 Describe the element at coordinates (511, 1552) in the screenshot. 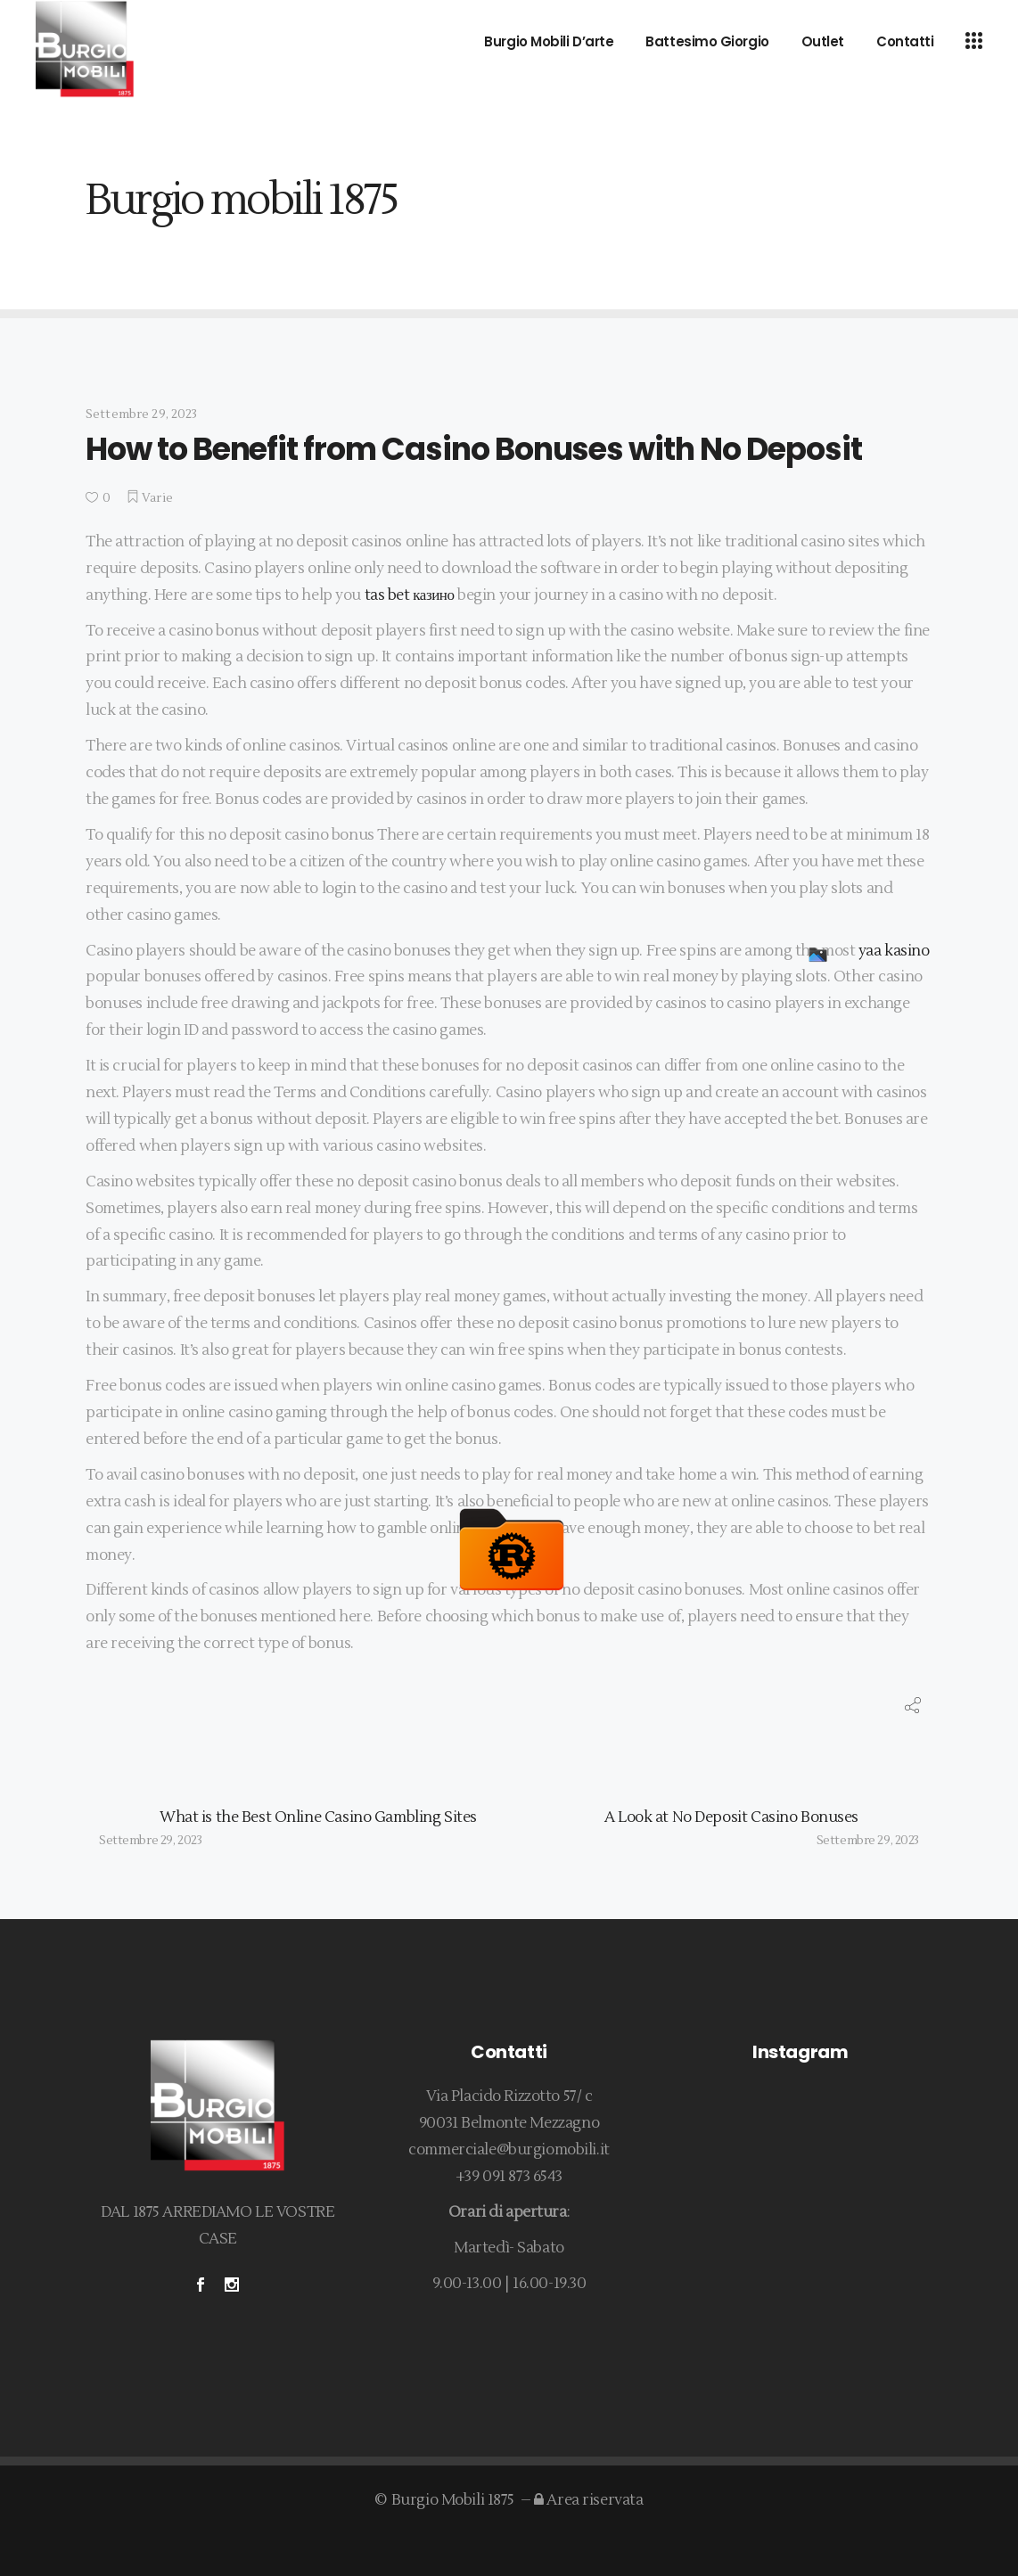

I see `open folder containing rust programming projects` at that location.